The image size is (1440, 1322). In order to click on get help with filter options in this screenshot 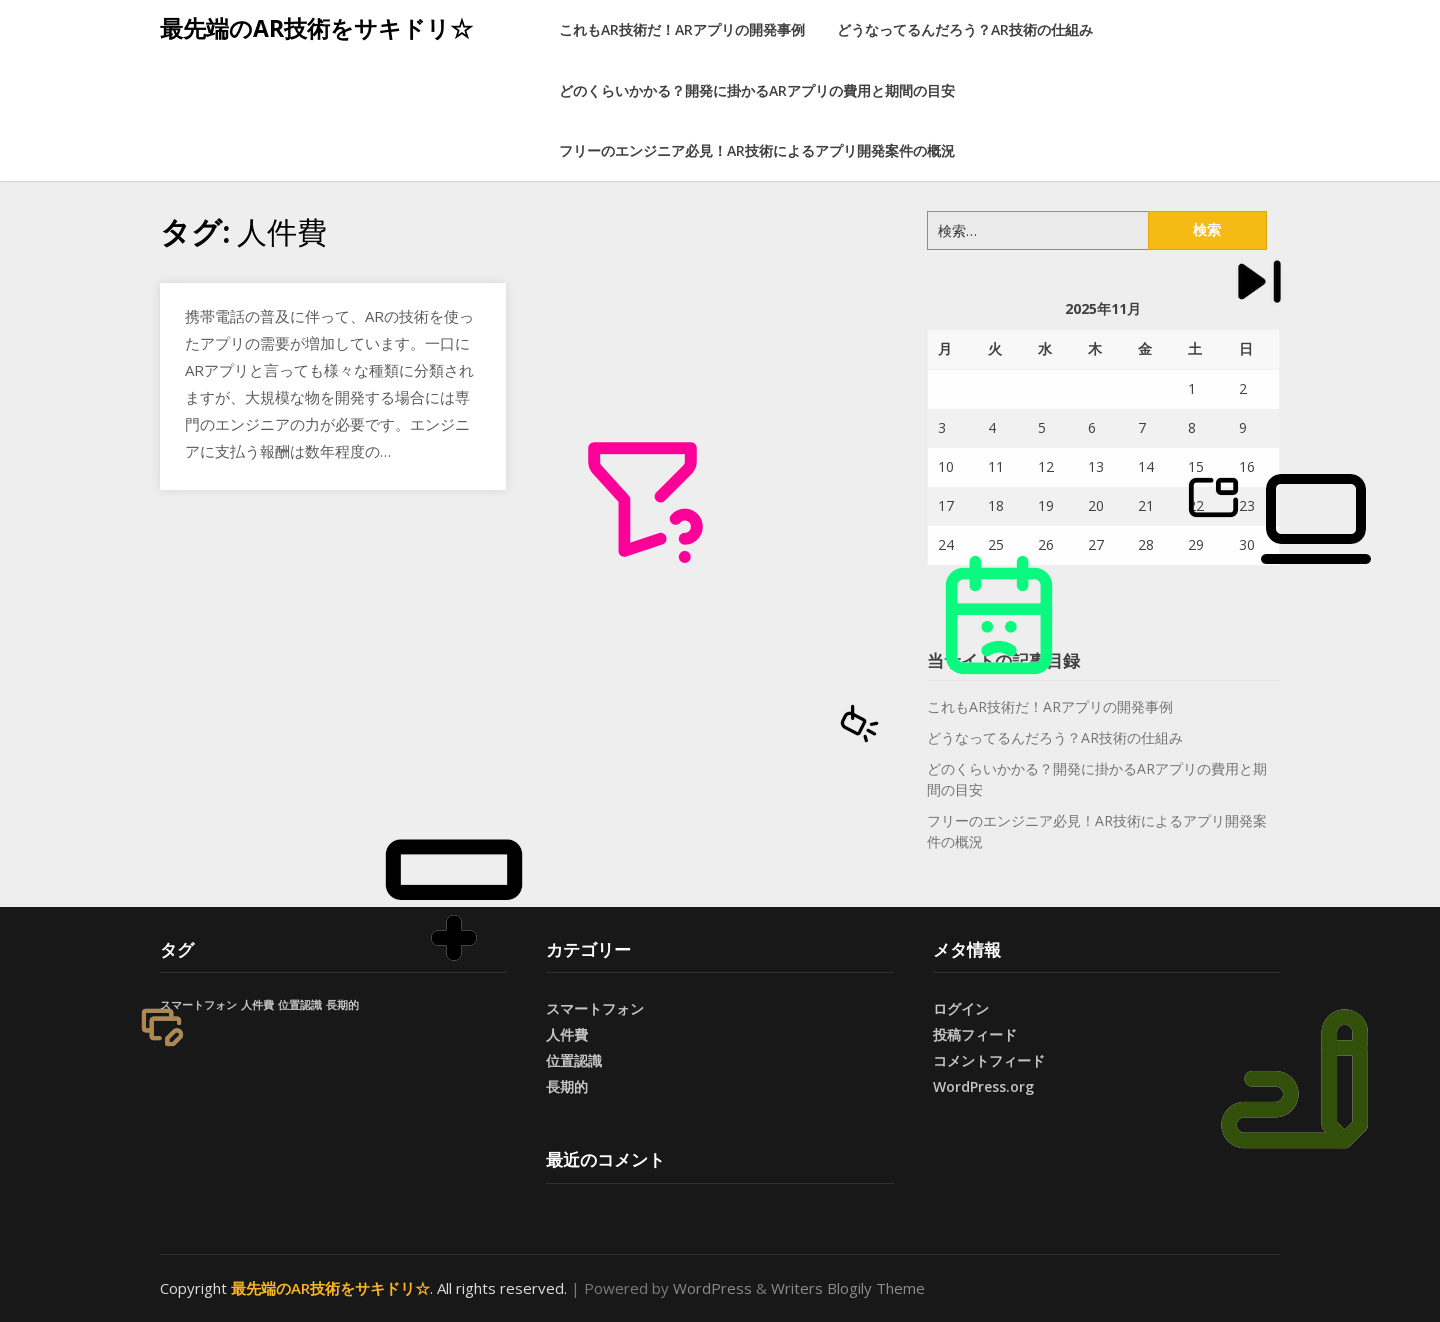, I will do `click(642, 496)`.